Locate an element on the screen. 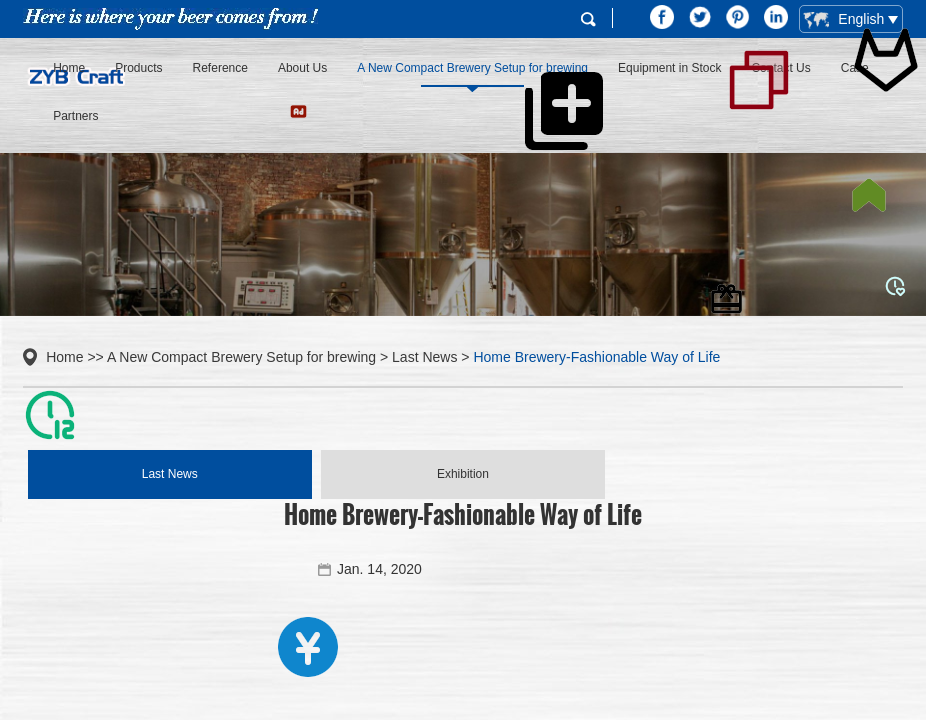 This screenshot has height=720, width=926. upvote or promote content is located at coordinates (869, 195).